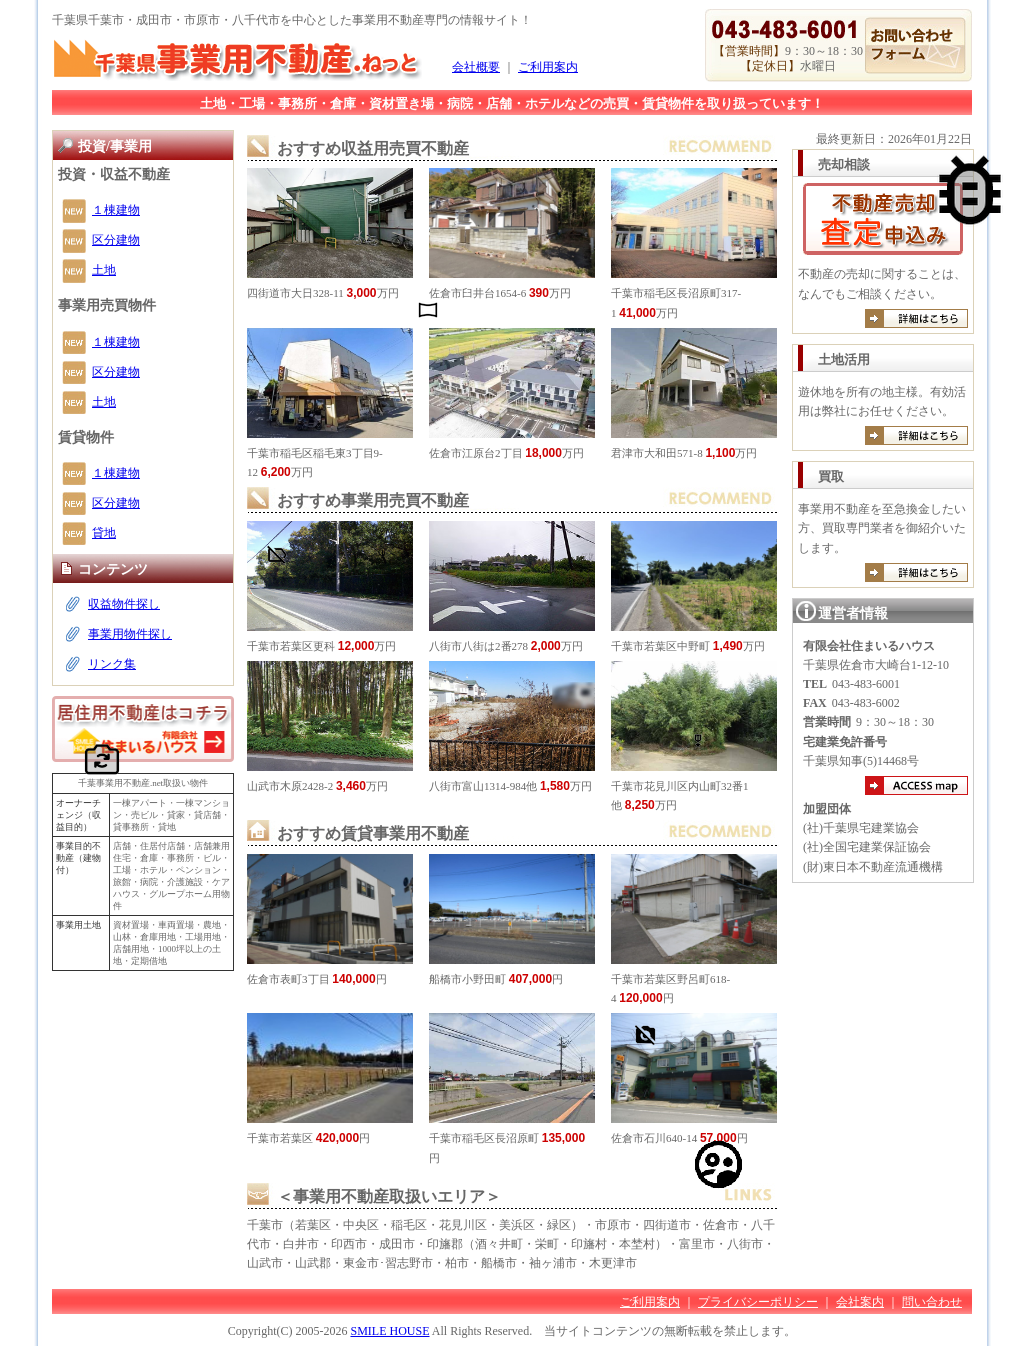  Describe the element at coordinates (698, 741) in the screenshot. I see `view achievements or badges earned` at that location.